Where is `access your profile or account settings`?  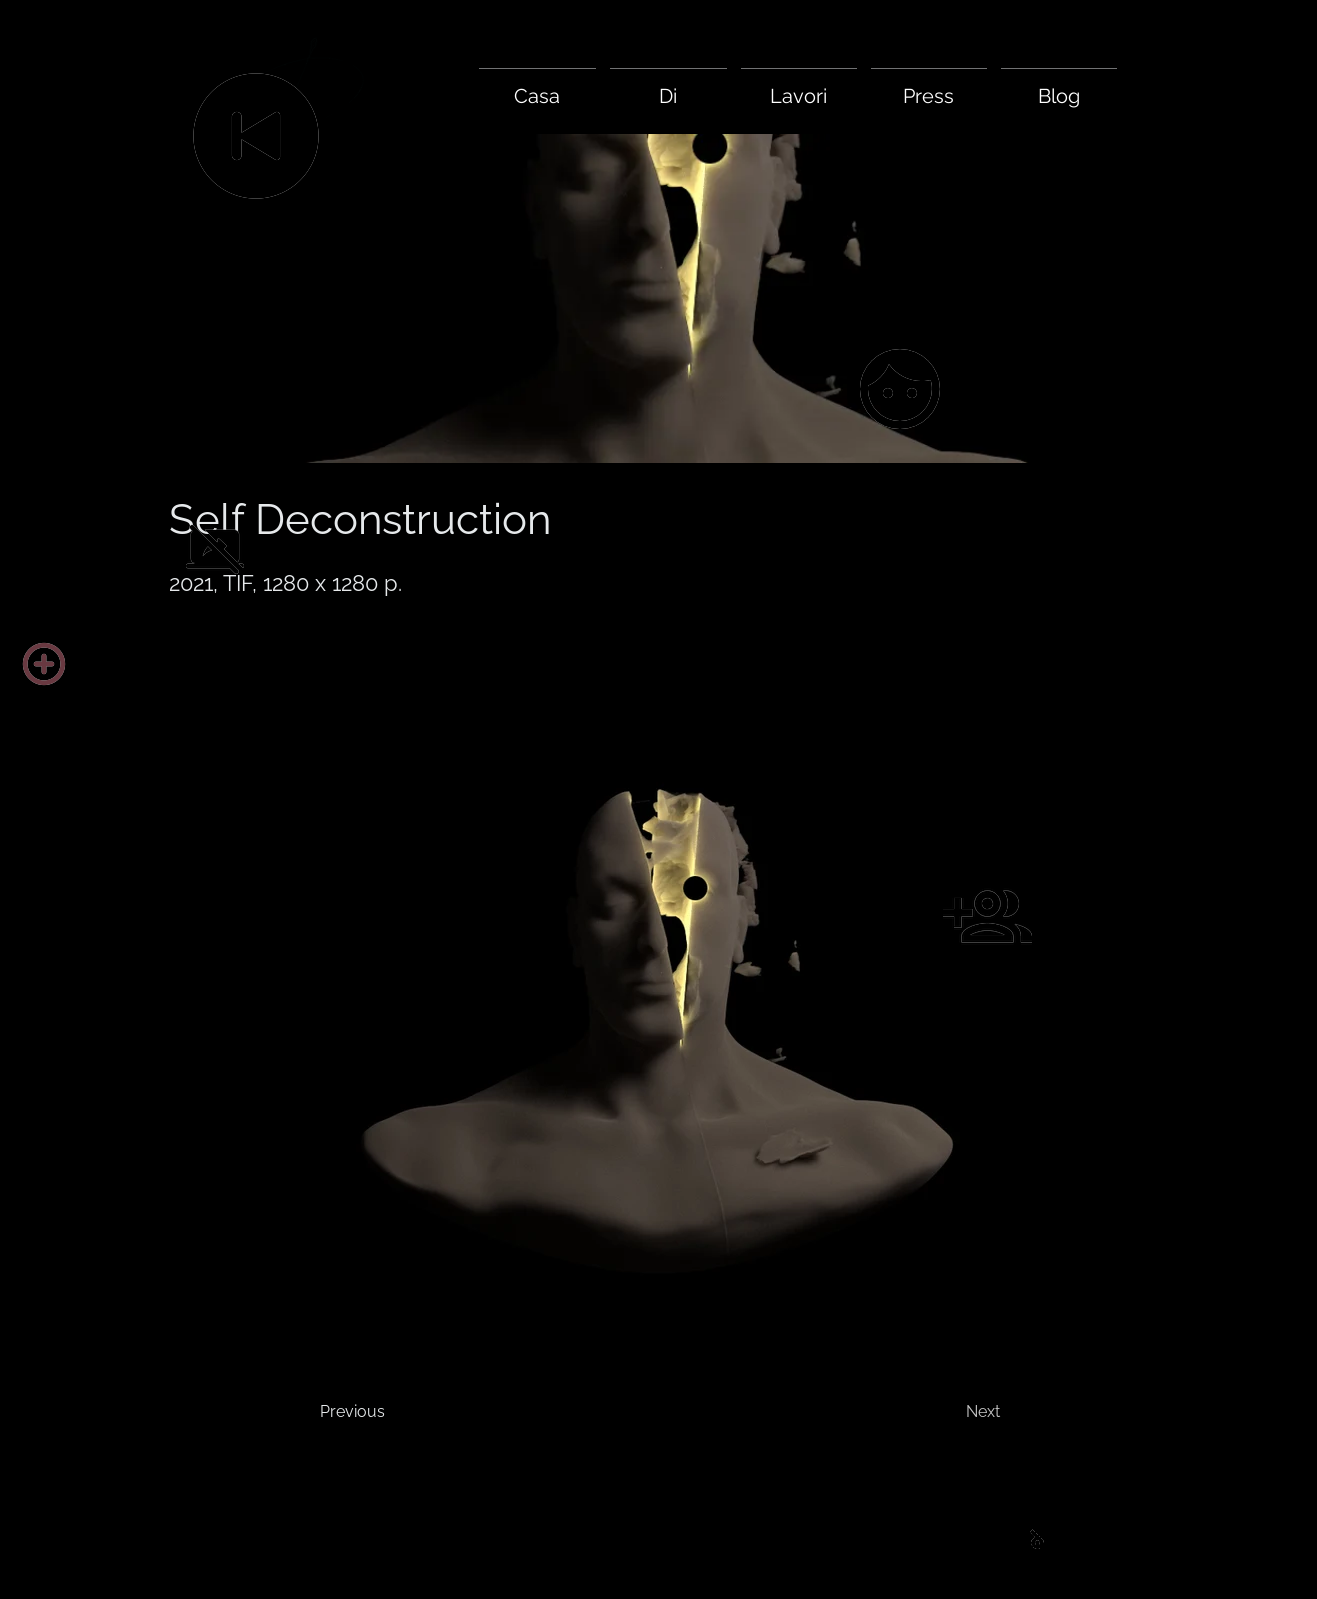
access your profile or account settings is located at coordinates (900, 389).